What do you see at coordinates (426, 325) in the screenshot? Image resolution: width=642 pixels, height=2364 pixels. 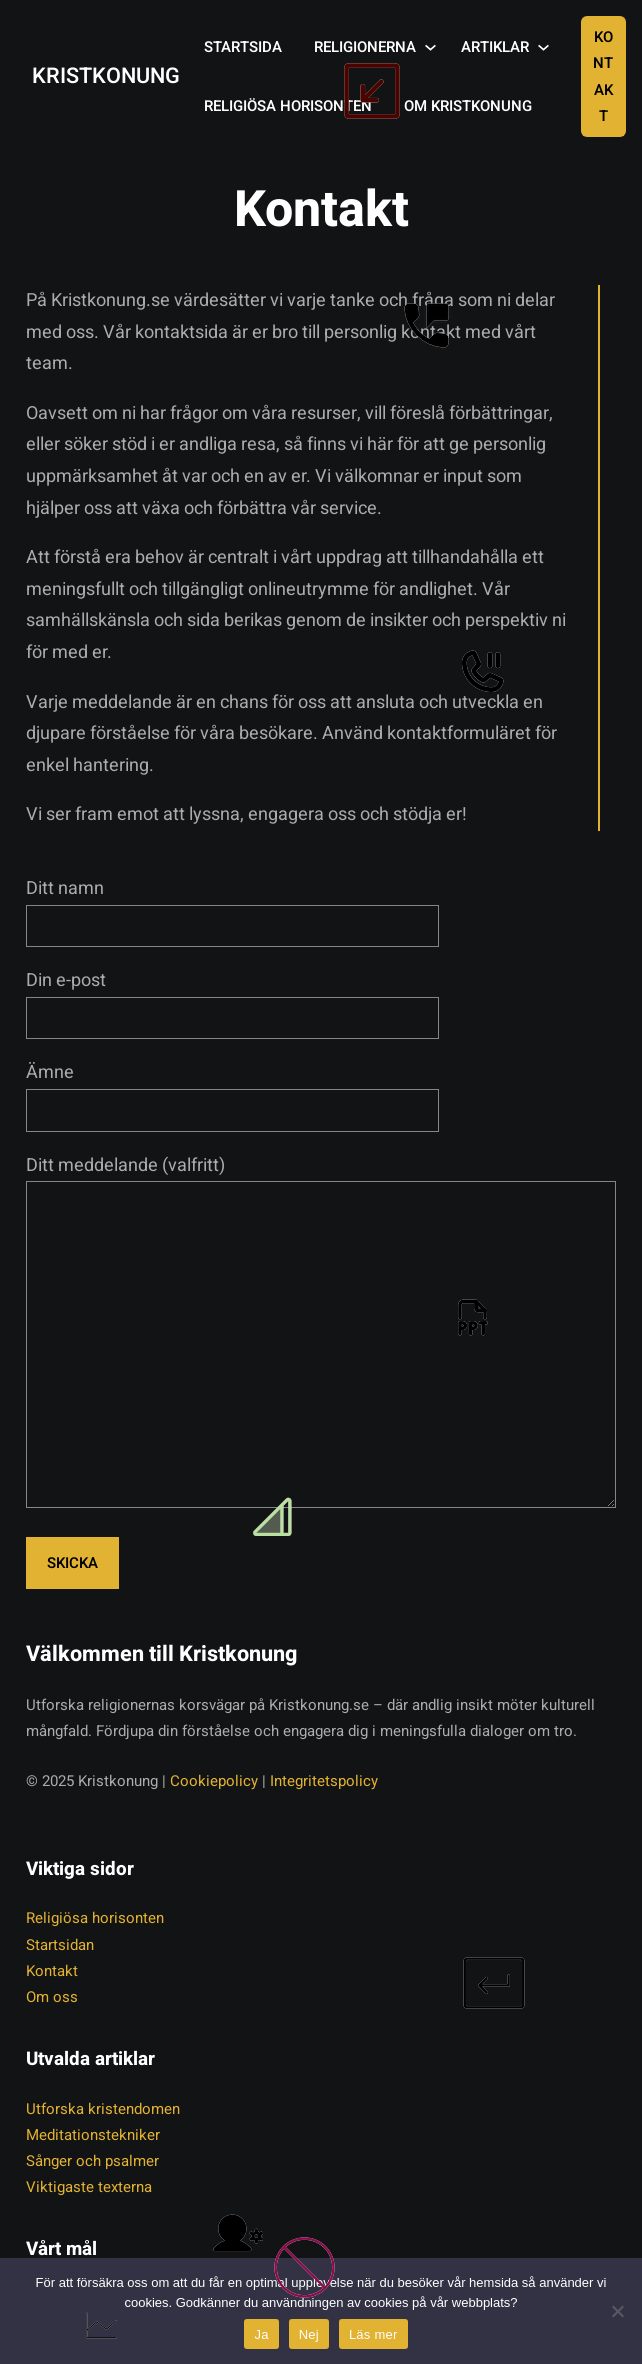 I see `access voicemail or phone messages` at bounding box center [426, 325].